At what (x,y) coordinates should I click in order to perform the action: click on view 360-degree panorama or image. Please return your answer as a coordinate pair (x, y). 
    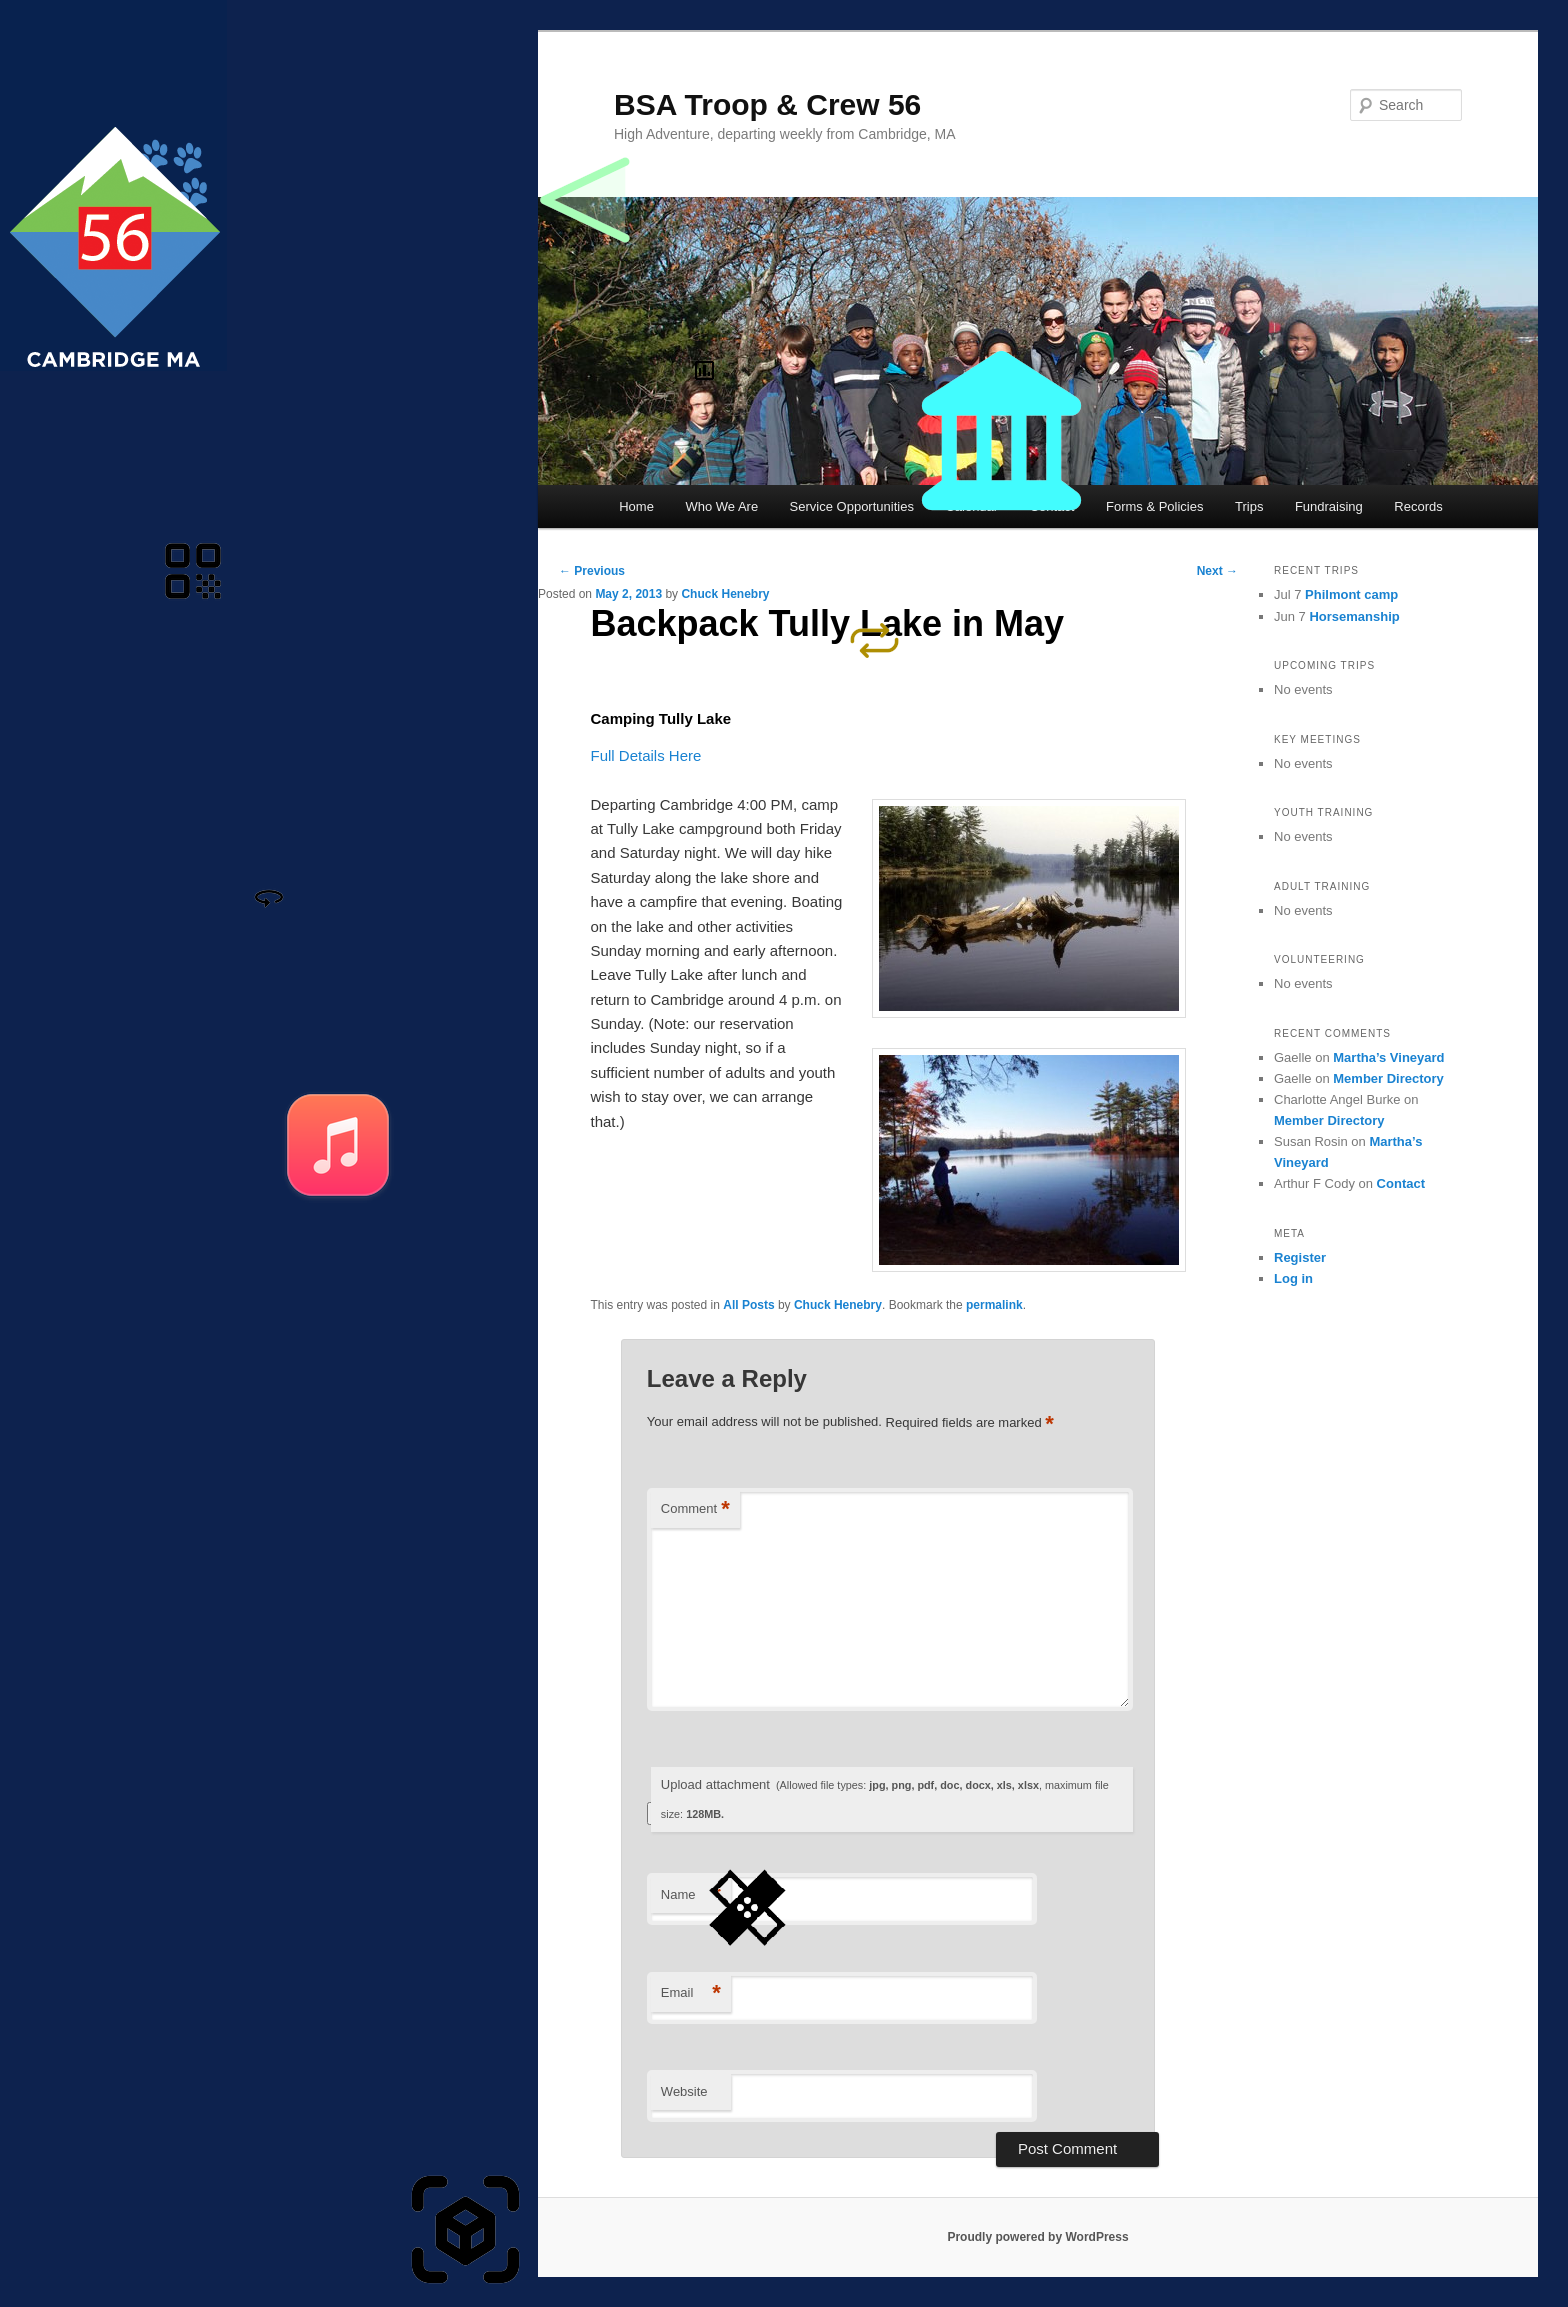
    Looking at the image, I should click on (269, 897).